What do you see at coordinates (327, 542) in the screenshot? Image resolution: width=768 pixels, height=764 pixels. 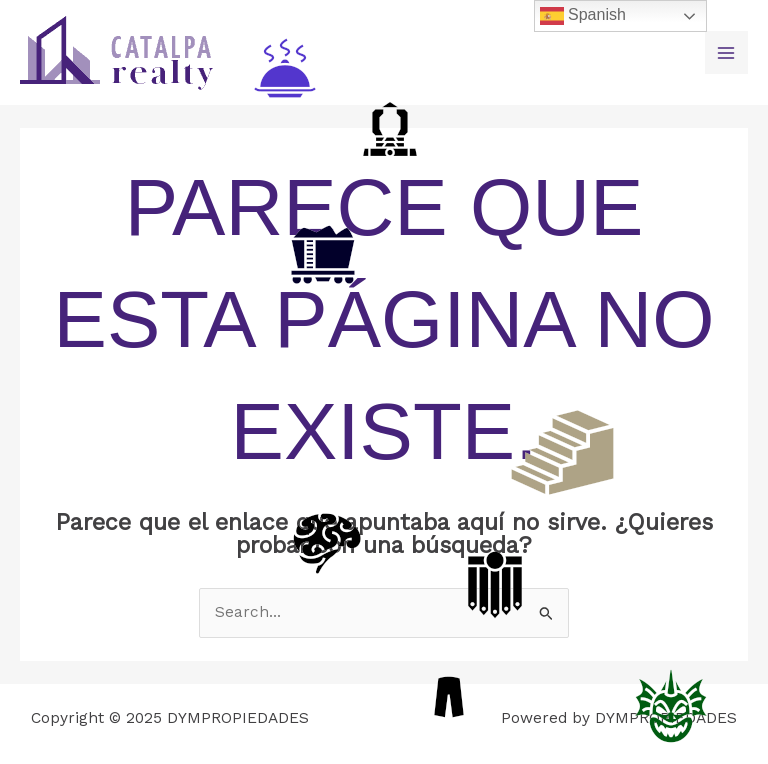 I see `access AI or smart features` at bounding box center [327, 542].